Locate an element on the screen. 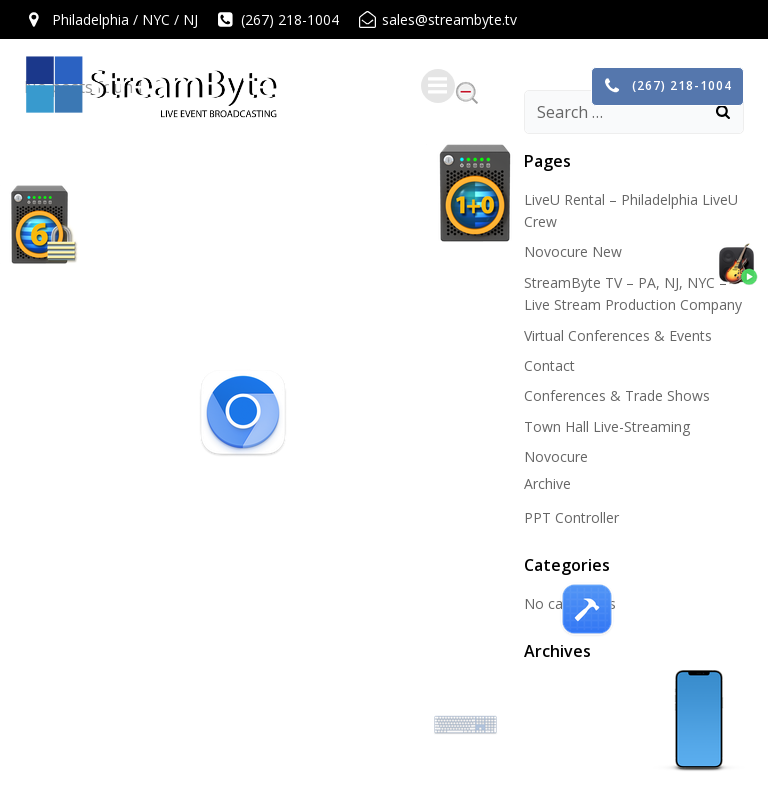 The image size is (768, 785). indicates a connected iPhone 12 Pro Max device is located at coordinates (699, 721).